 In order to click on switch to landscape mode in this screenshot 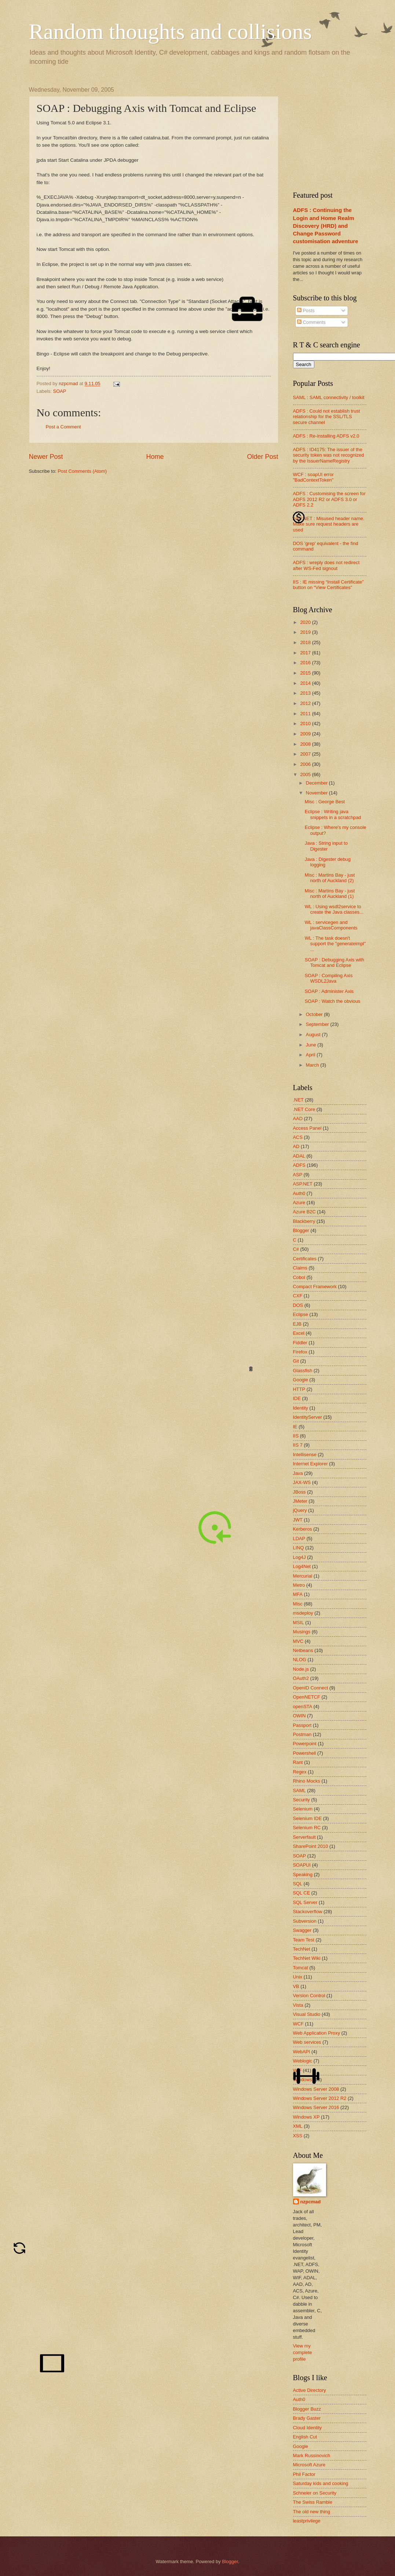, I will do `click(52, 2363)`.